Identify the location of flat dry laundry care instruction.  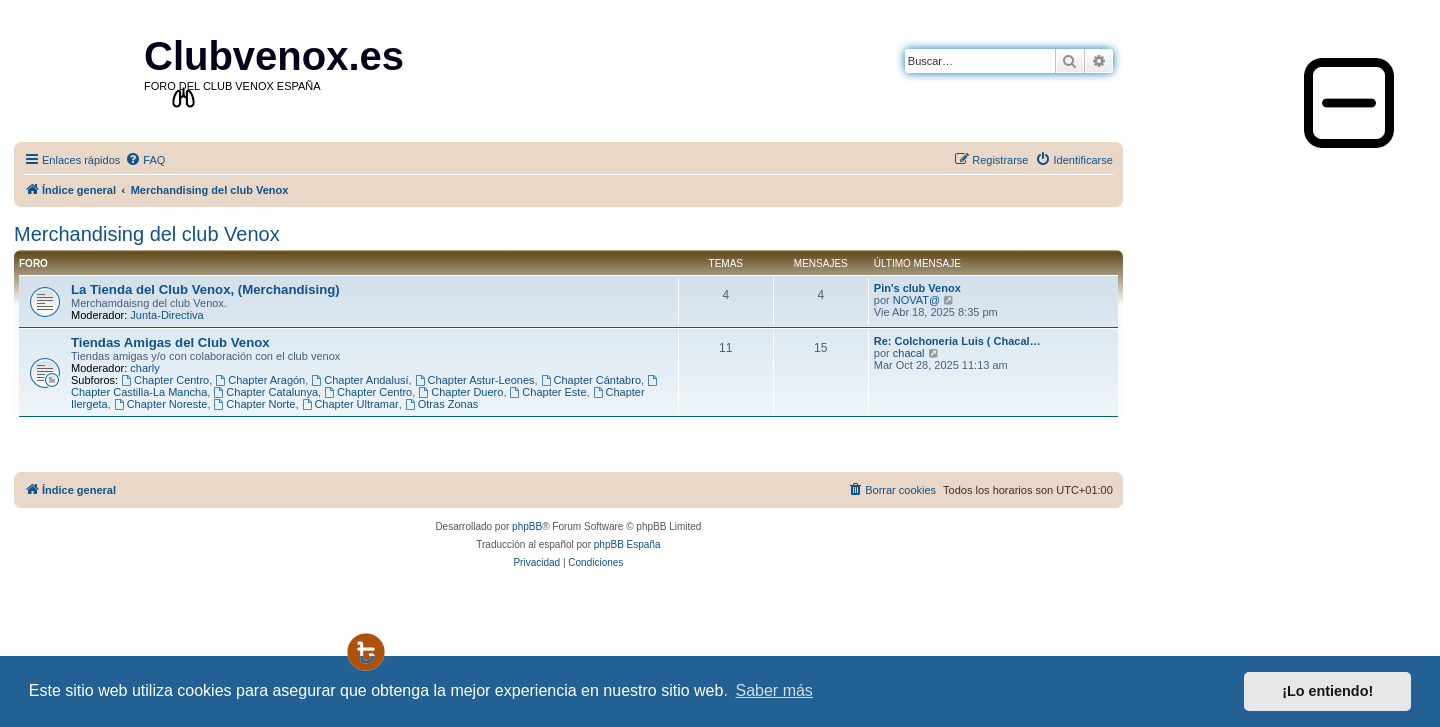
(1349, 103).